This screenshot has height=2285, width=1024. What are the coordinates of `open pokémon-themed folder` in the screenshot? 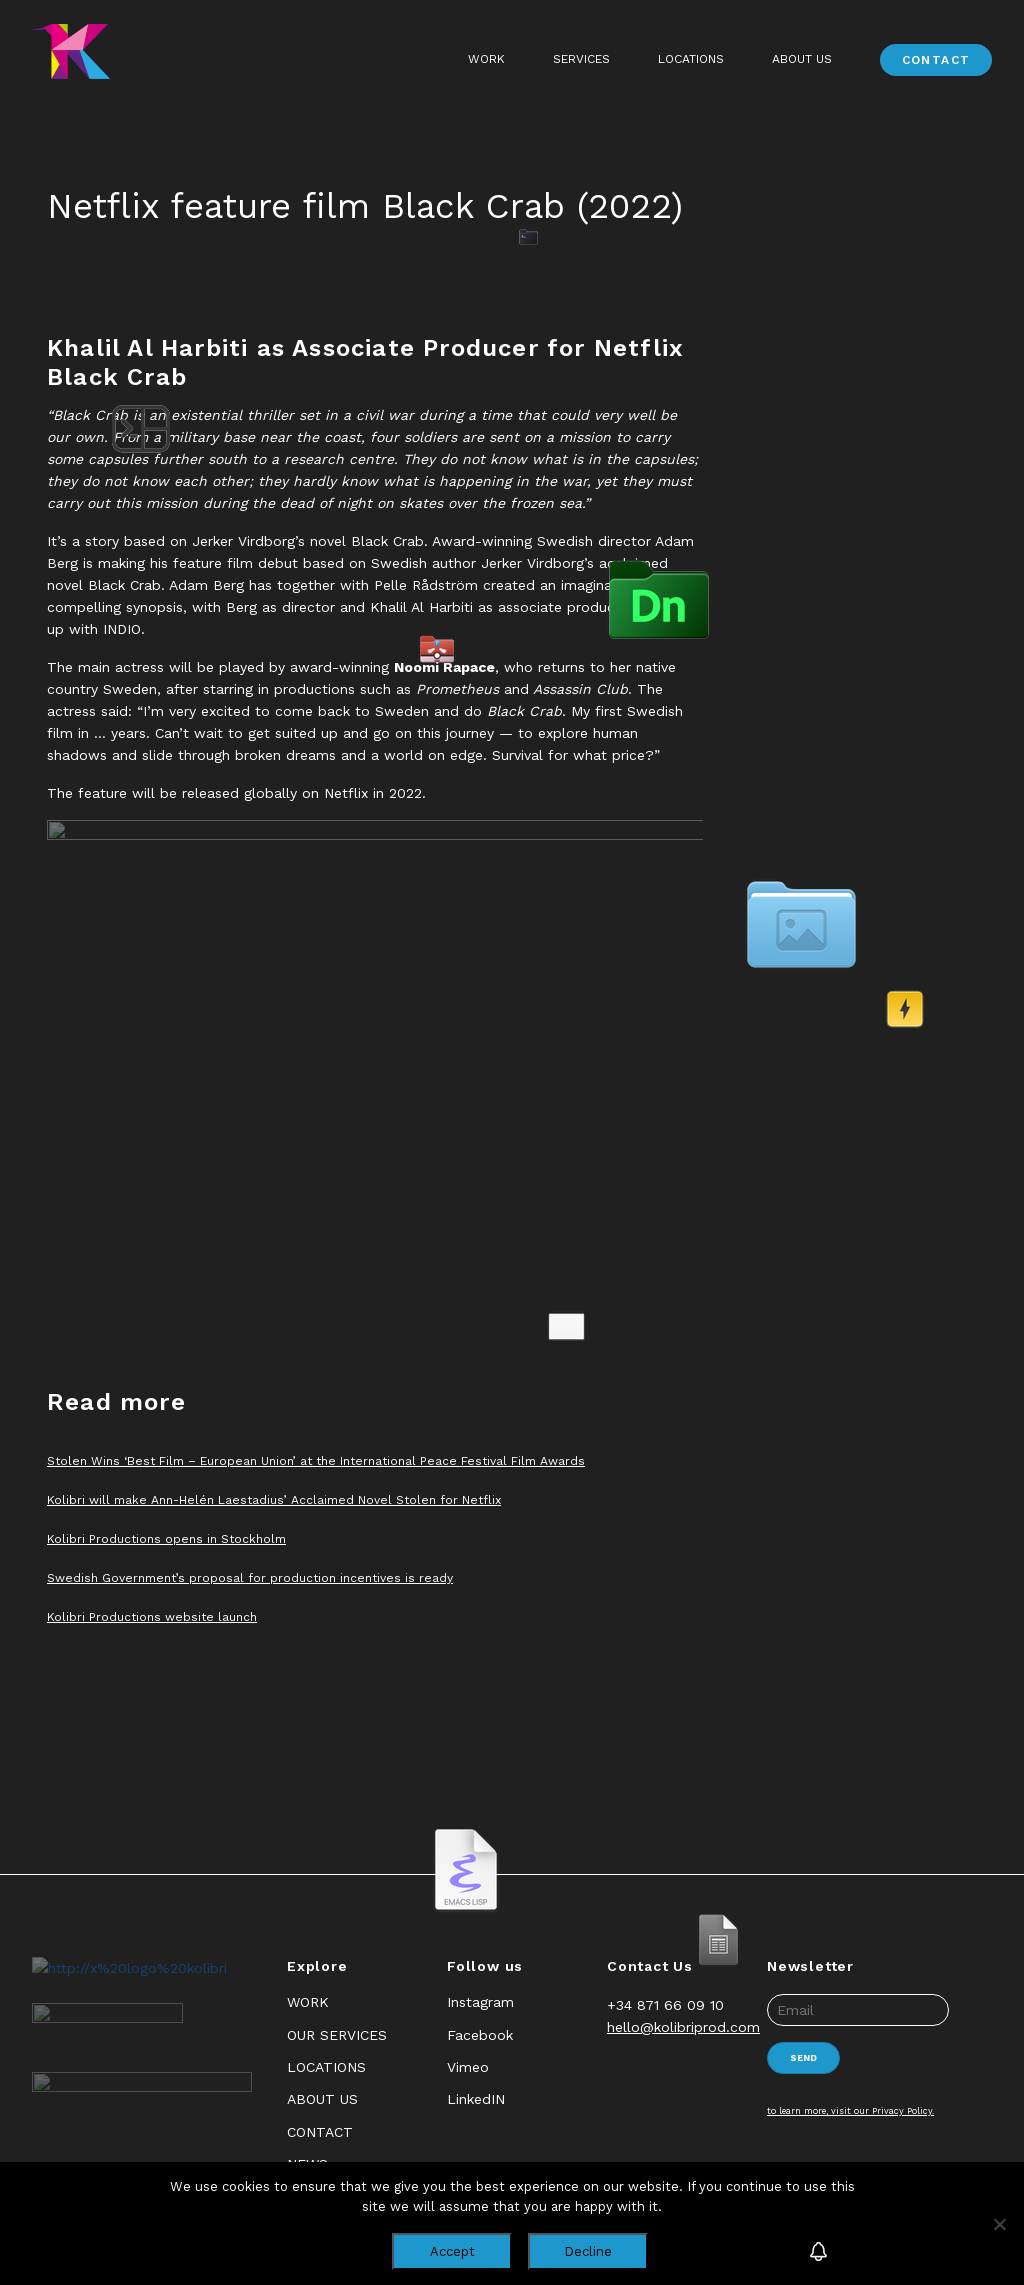 It's located at (437, 650).